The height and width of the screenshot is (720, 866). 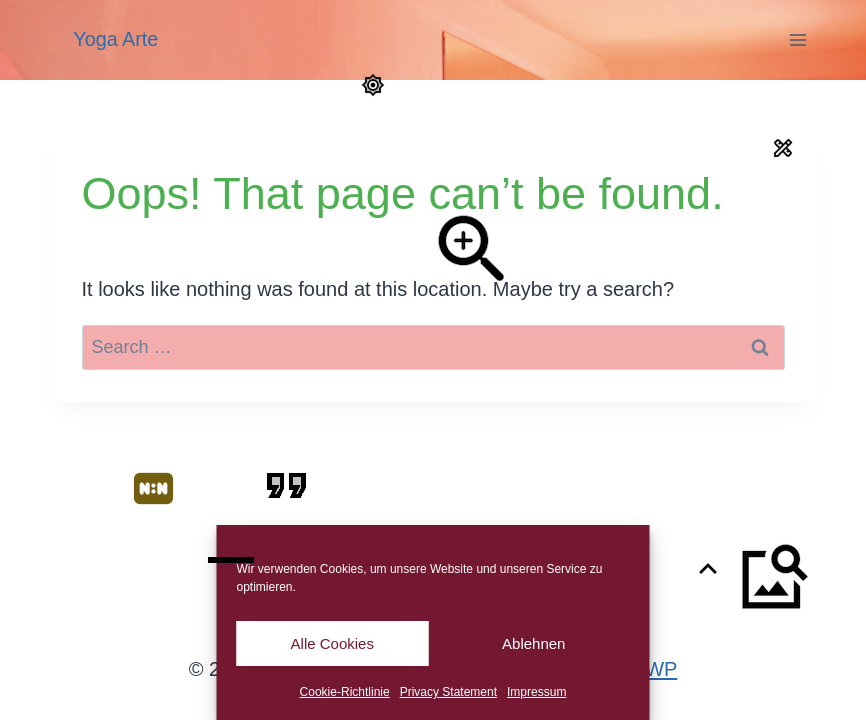 What do you see at coordinates (286, 485) in the screenshot?
I see `insert a block quote` at bounding box center [286, 485].